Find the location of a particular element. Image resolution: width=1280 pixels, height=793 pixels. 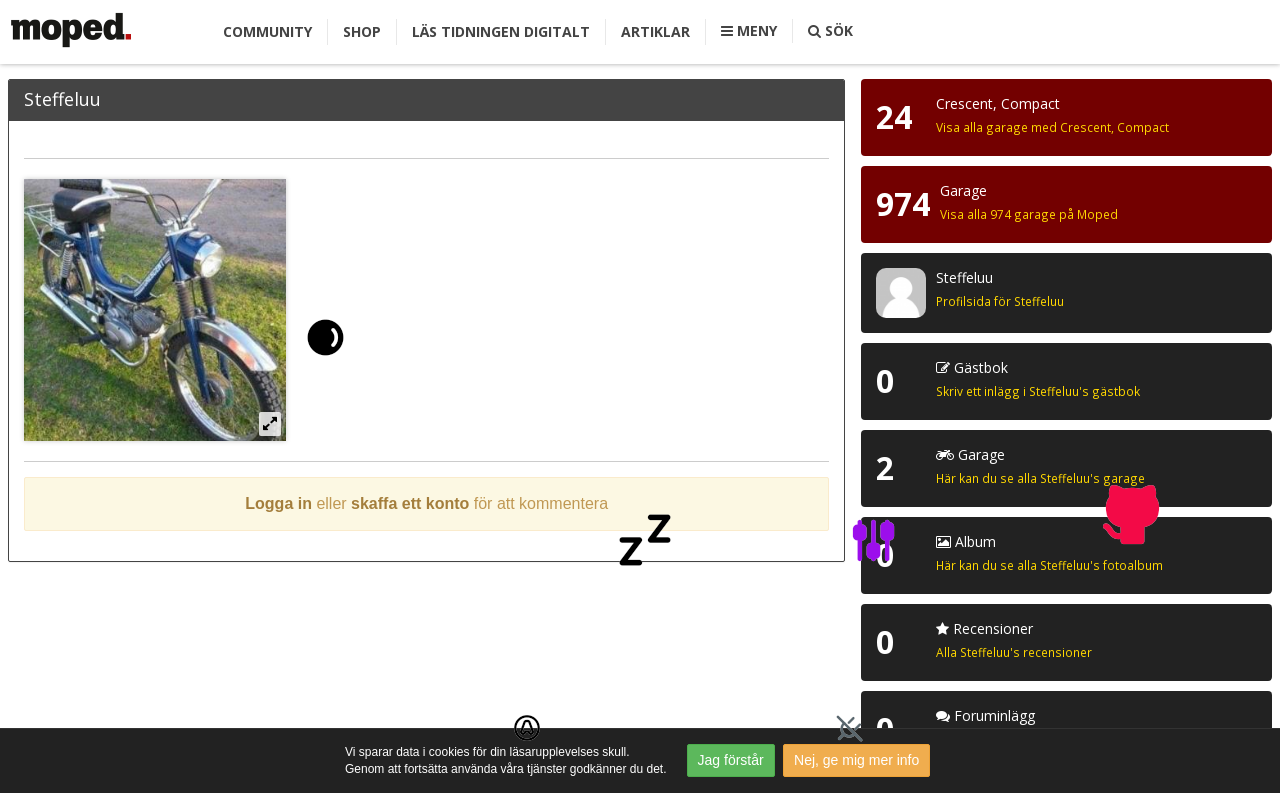

indicates sleep mode or inactive state is located at coordinates (645, 540).